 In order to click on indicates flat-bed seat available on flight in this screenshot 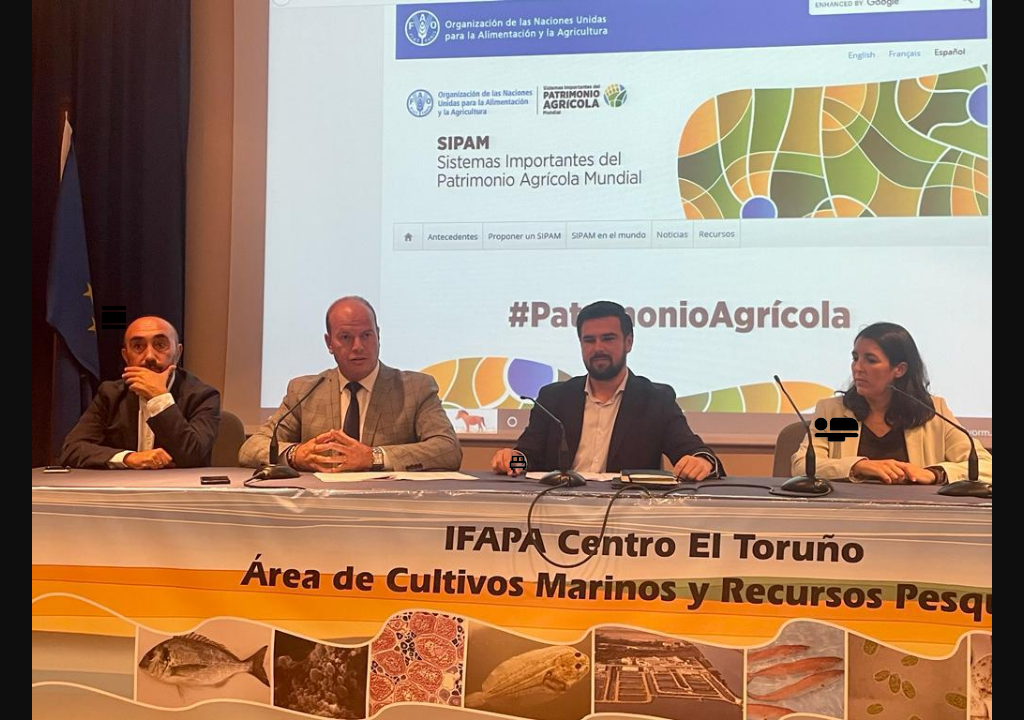, I will do `click(836, 428)`.